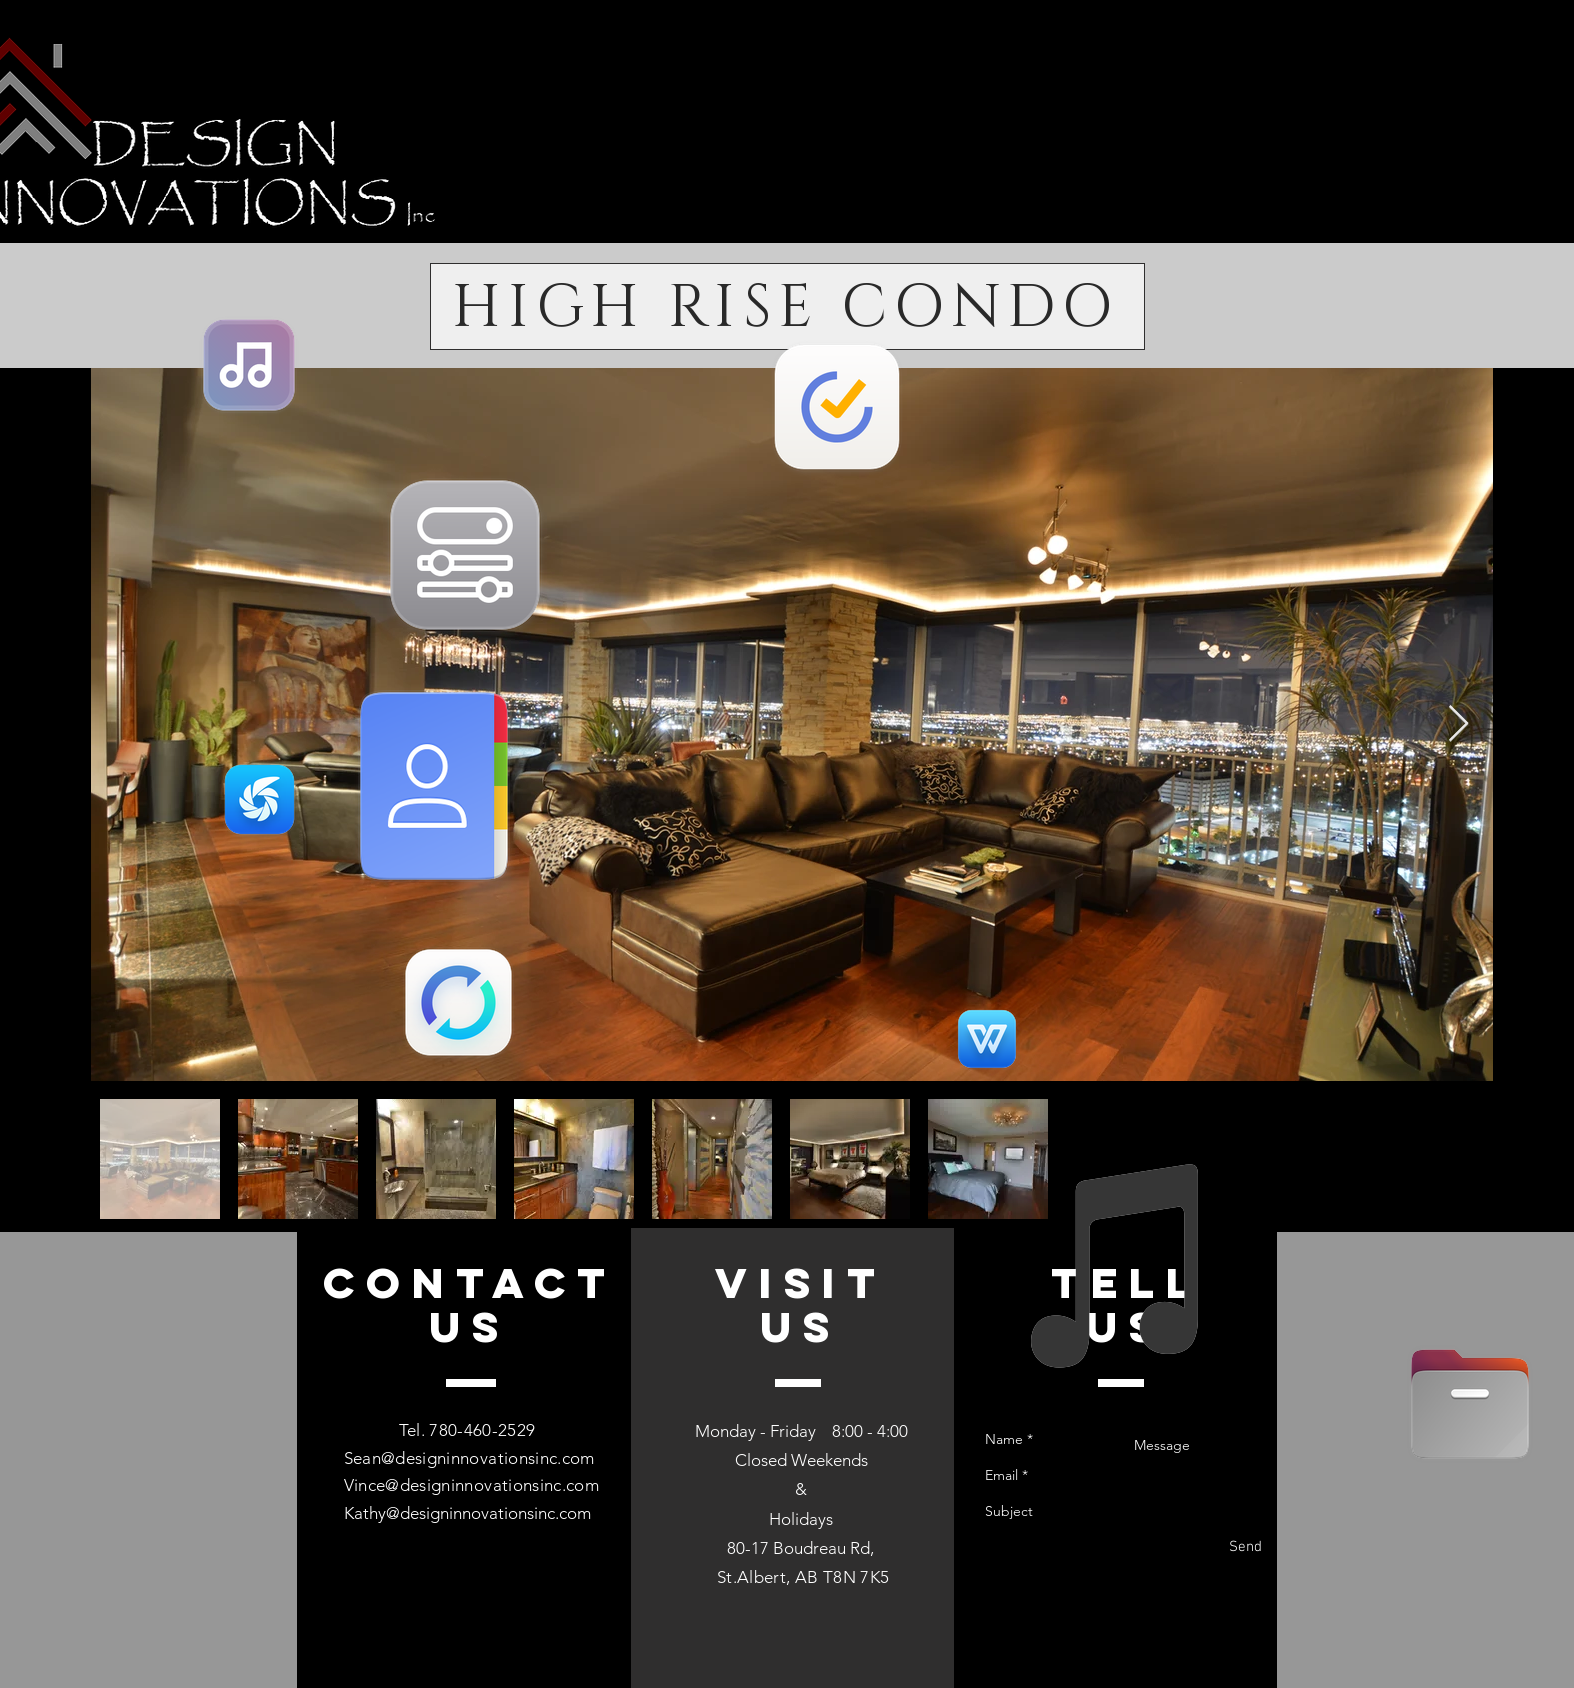 Image resolution: width=1574 pixels, height=1688 pixels. Describe the element at coordinates (1116, 1272) in the screenshot. I see `open the music app` at that location.